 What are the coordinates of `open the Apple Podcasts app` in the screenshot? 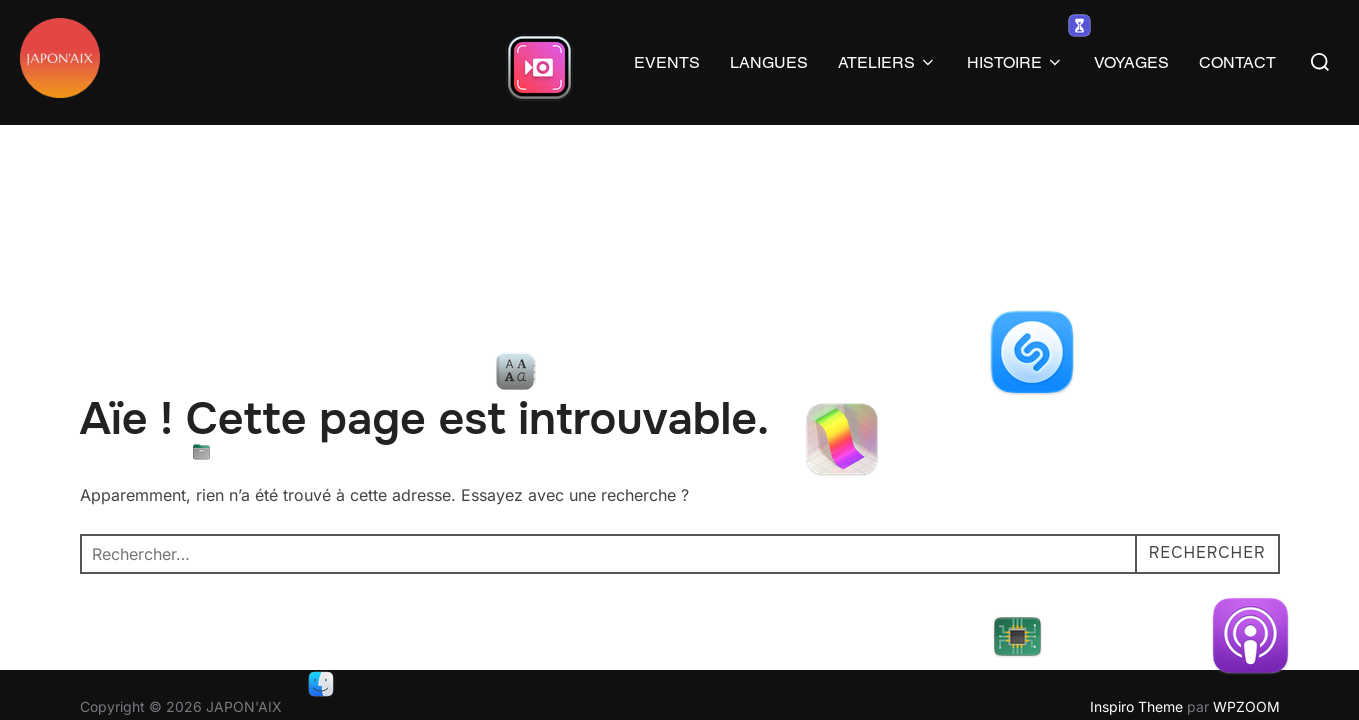 It's located at (1250, 635).